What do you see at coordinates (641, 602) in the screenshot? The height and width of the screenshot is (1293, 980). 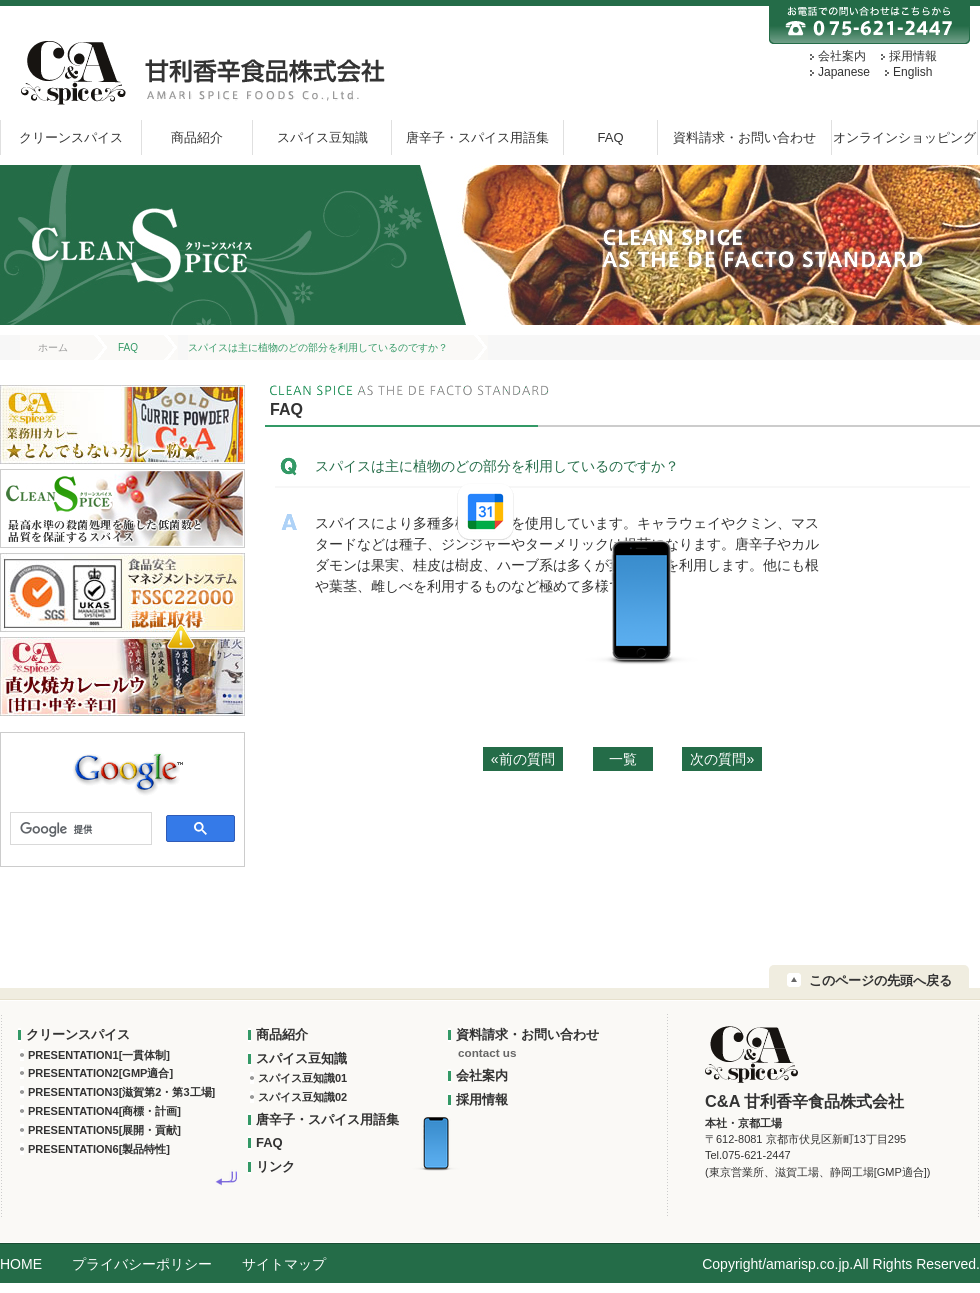 I see `iPhone SE 2 device connected to your mac` at bounding box center [641, 602].